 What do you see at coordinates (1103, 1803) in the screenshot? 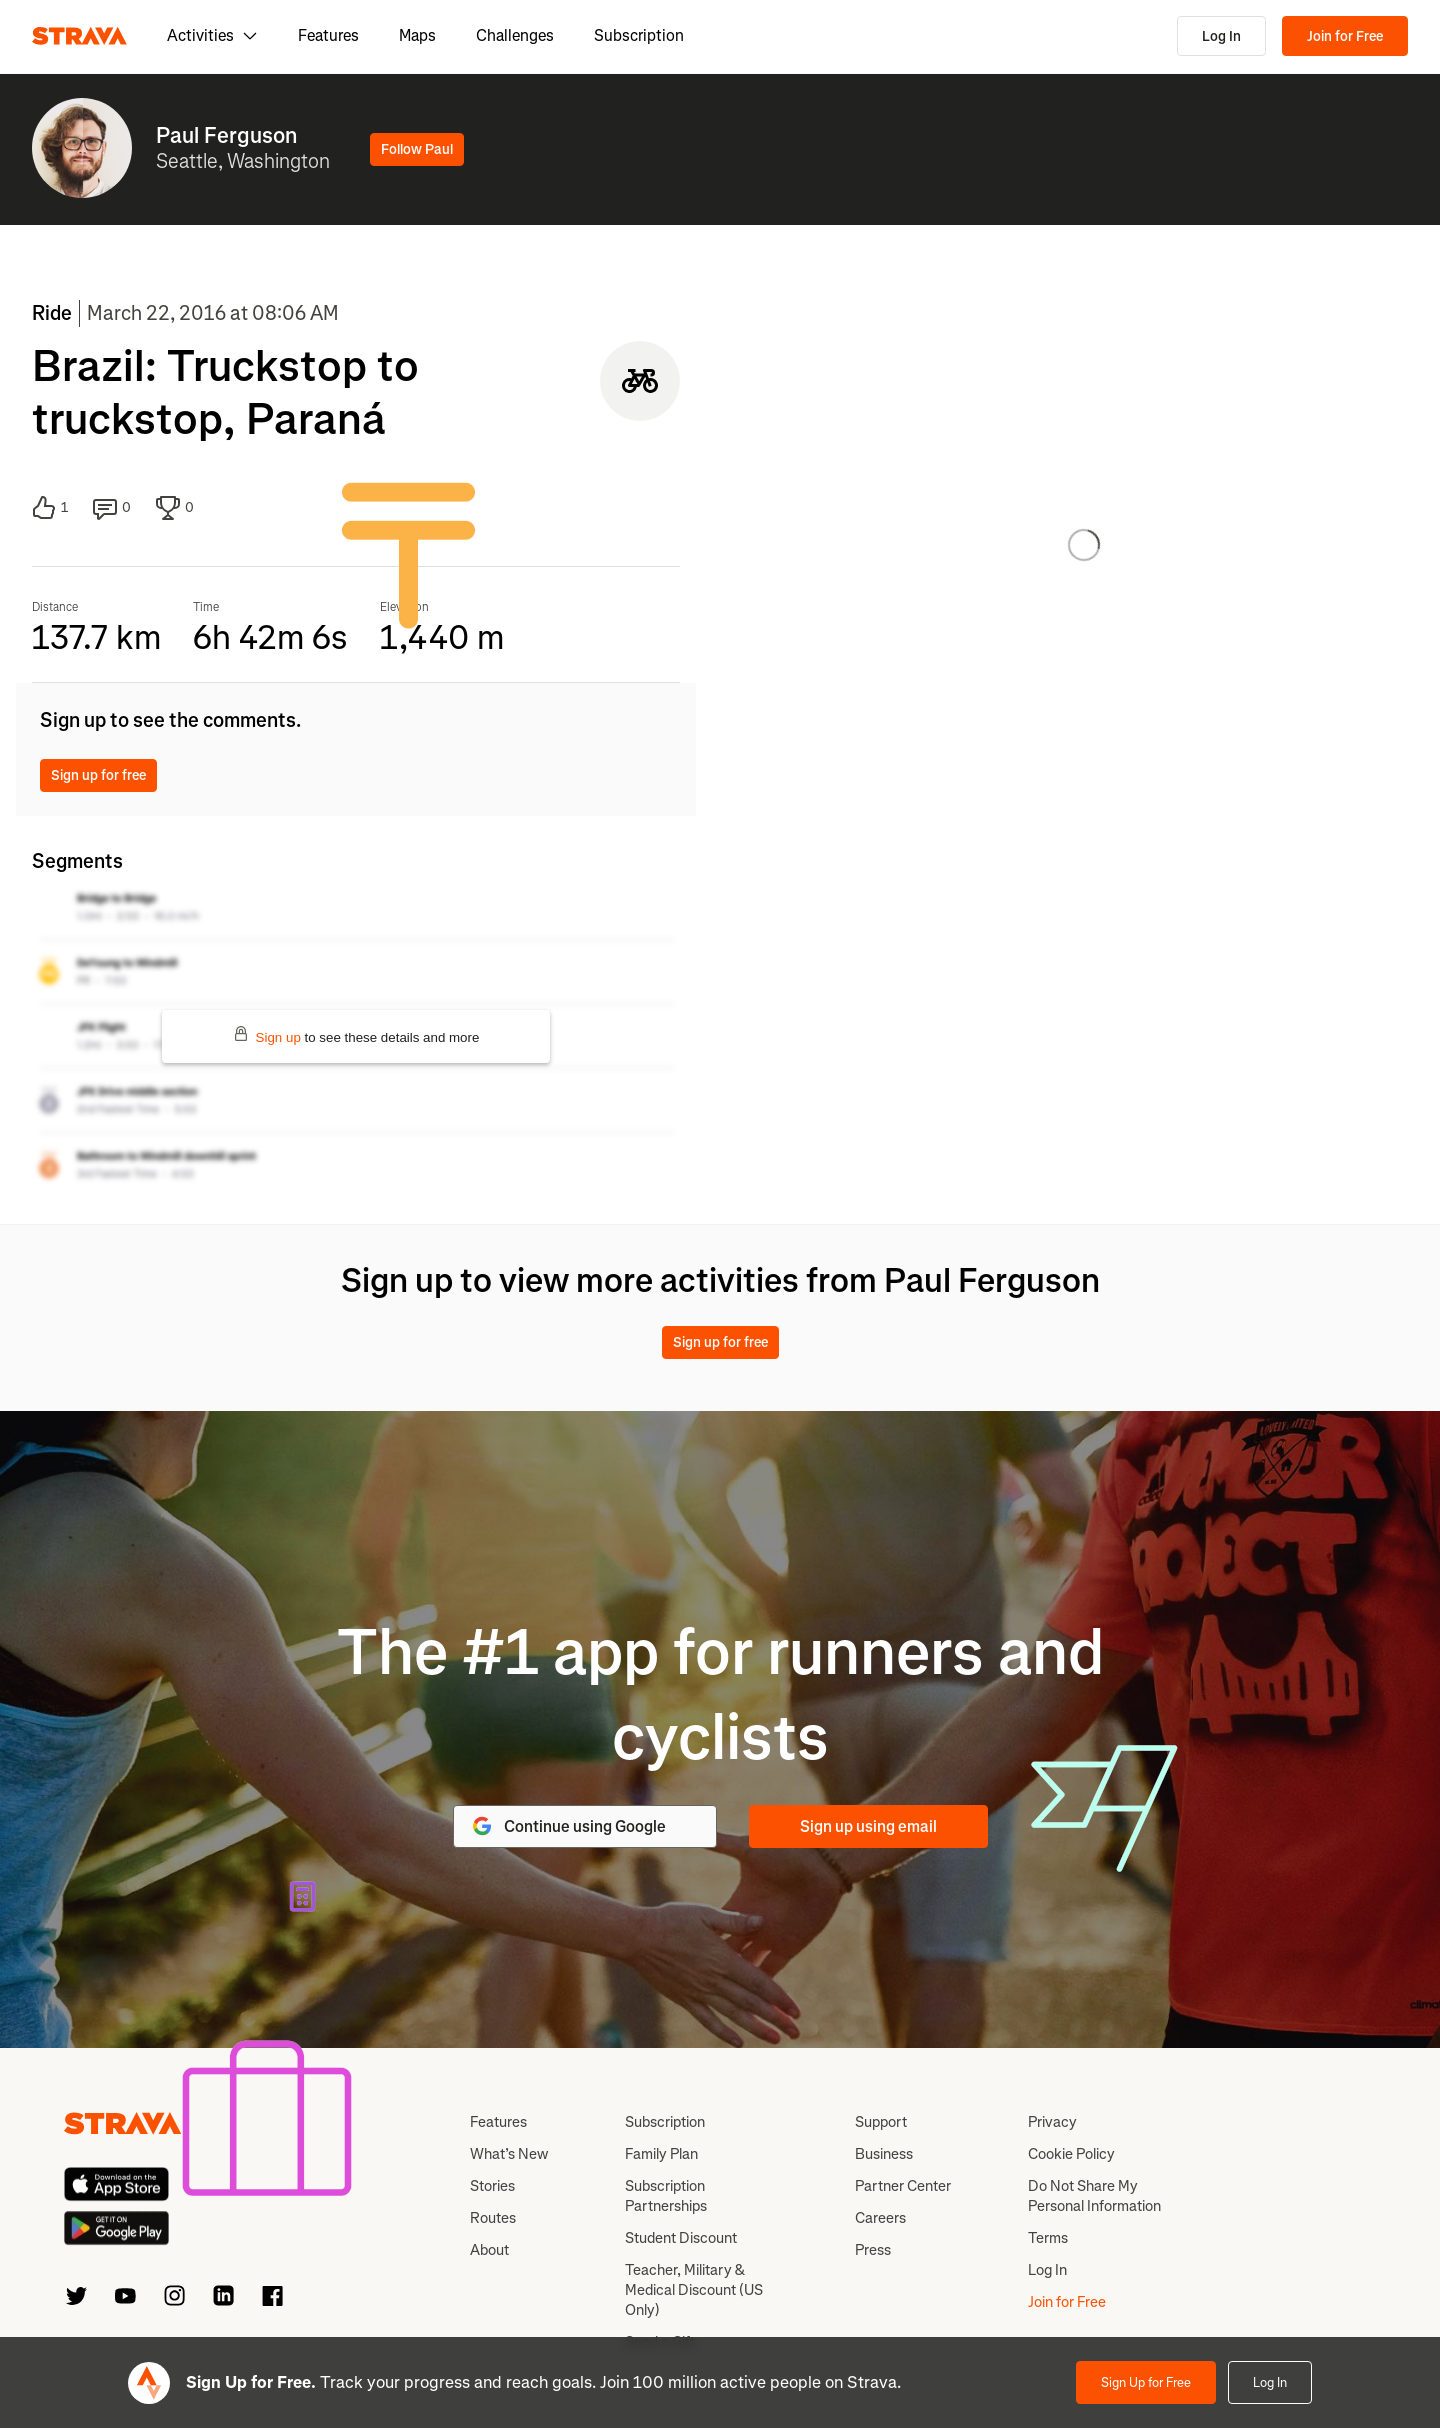
I see `flag or bookmark an item` at bounding box center [1103, 1803].